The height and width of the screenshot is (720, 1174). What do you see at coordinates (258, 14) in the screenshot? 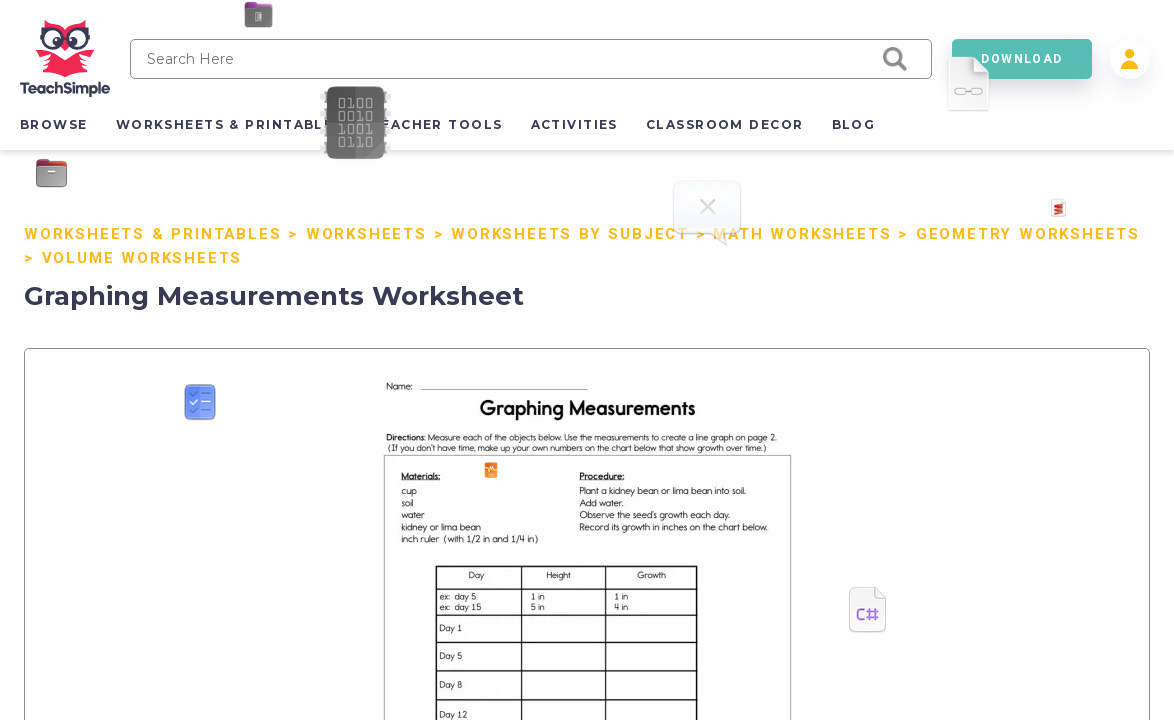
I see `access your templates folder` at bounding box center [258, 14].